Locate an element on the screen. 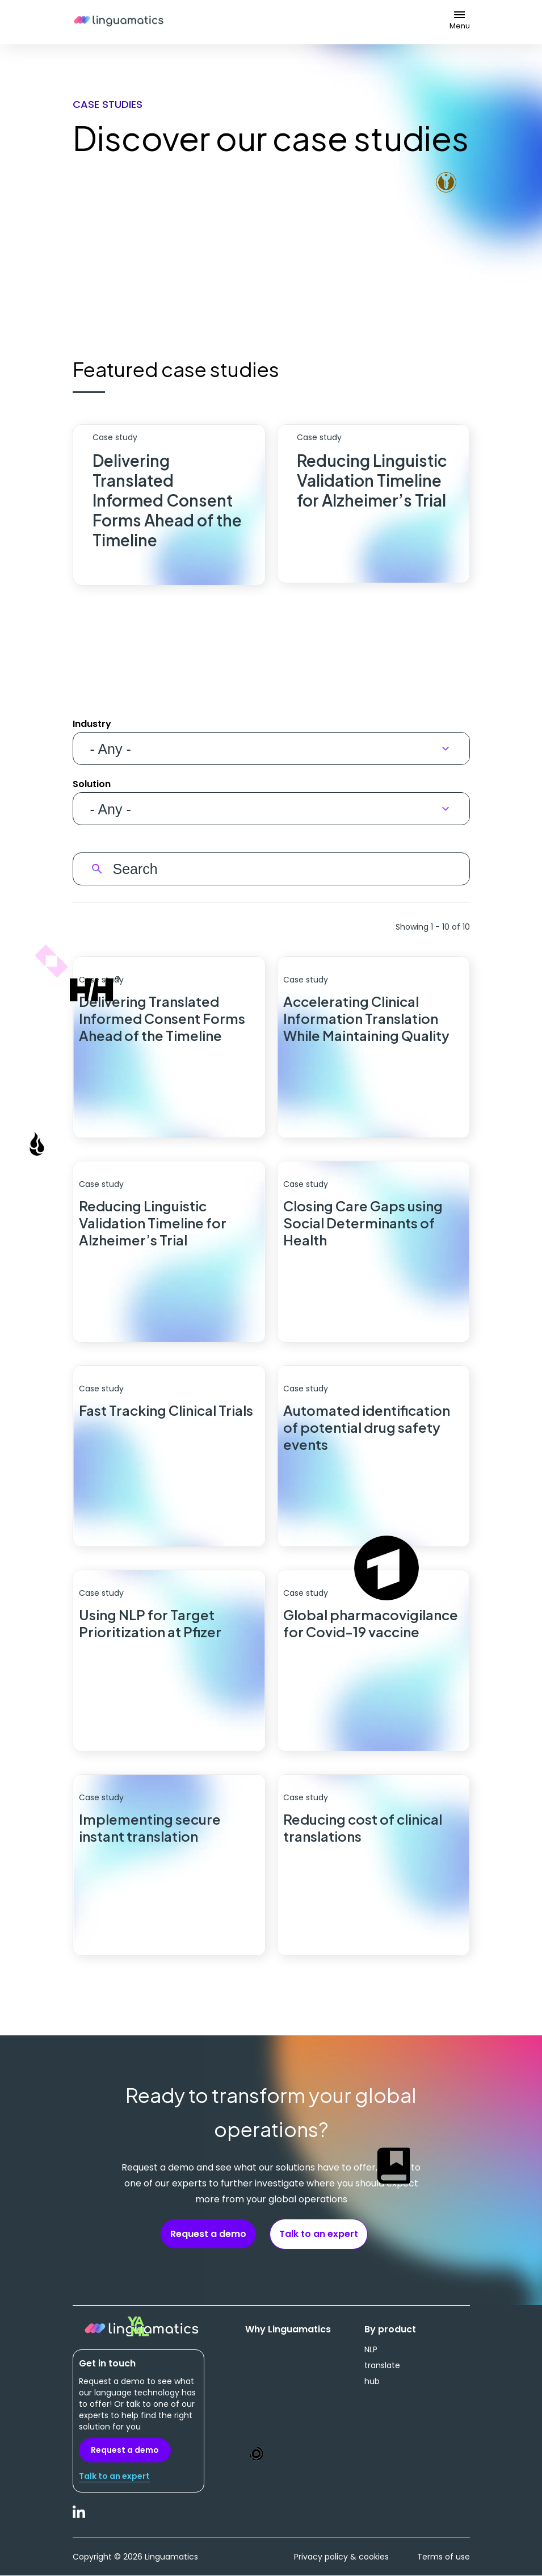 The width and height of the screenshot is (542, 2576). indicates a YAML configuration file is located at coordinates (138, 2326).